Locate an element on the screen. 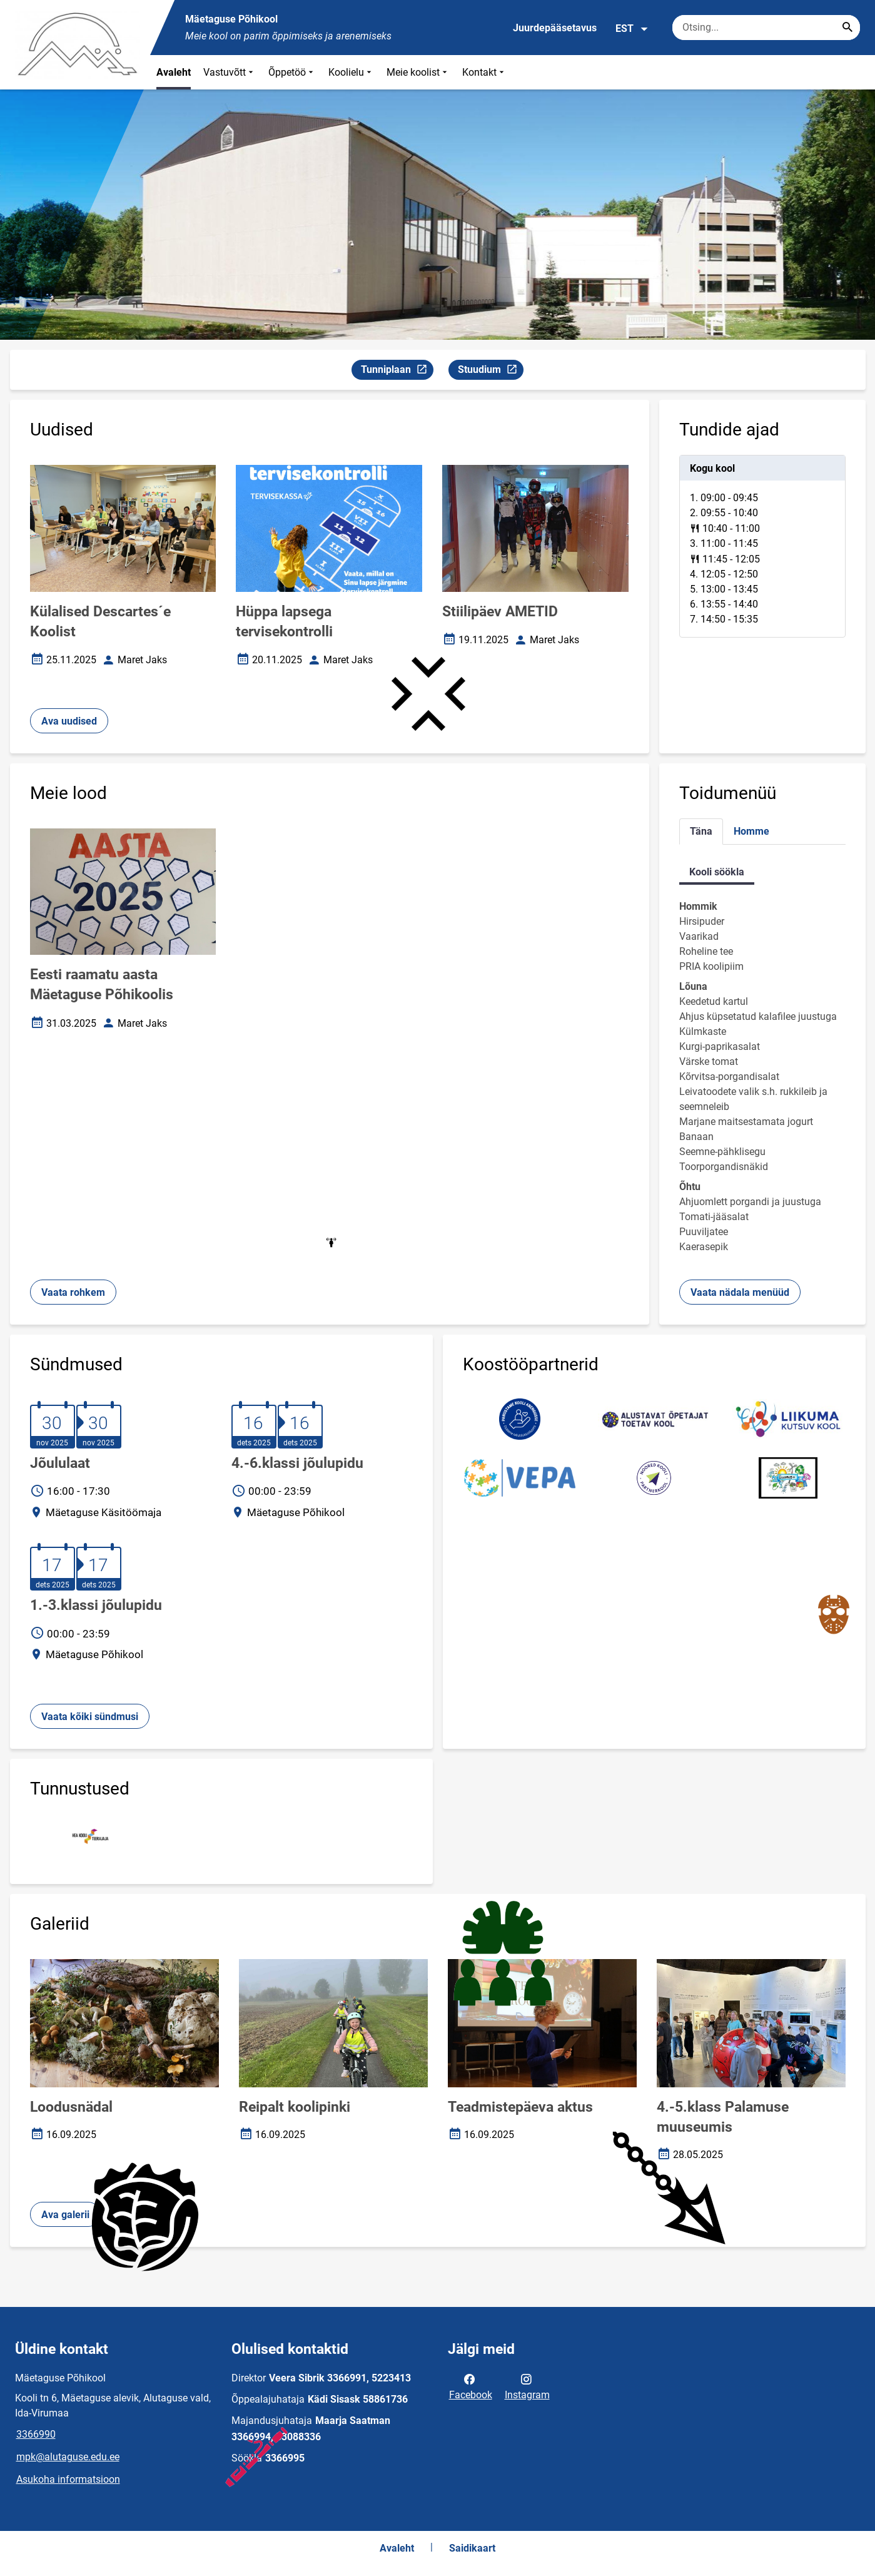 The width and height of the screenshot is (875, 2576). center or focus on a target point is located at coordinates (428, 694).